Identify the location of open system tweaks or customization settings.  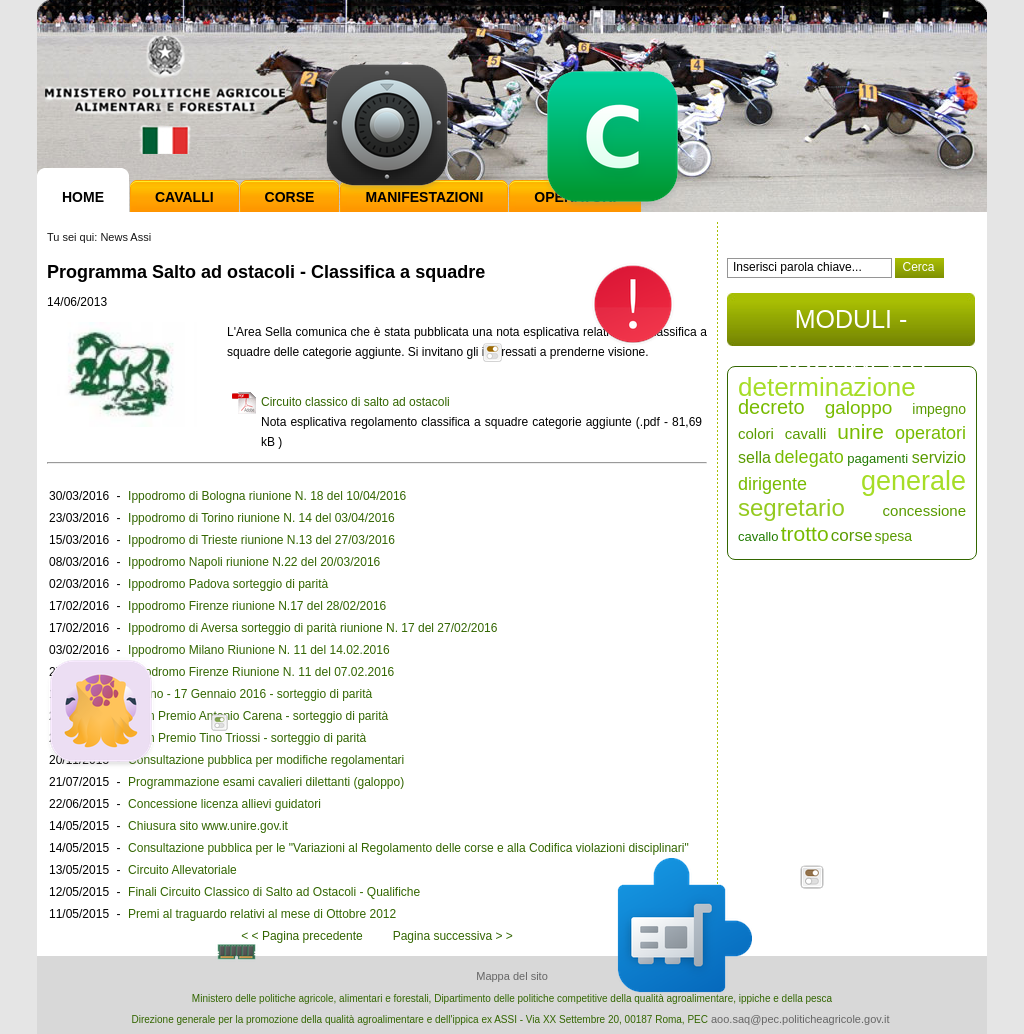
(812, 877).